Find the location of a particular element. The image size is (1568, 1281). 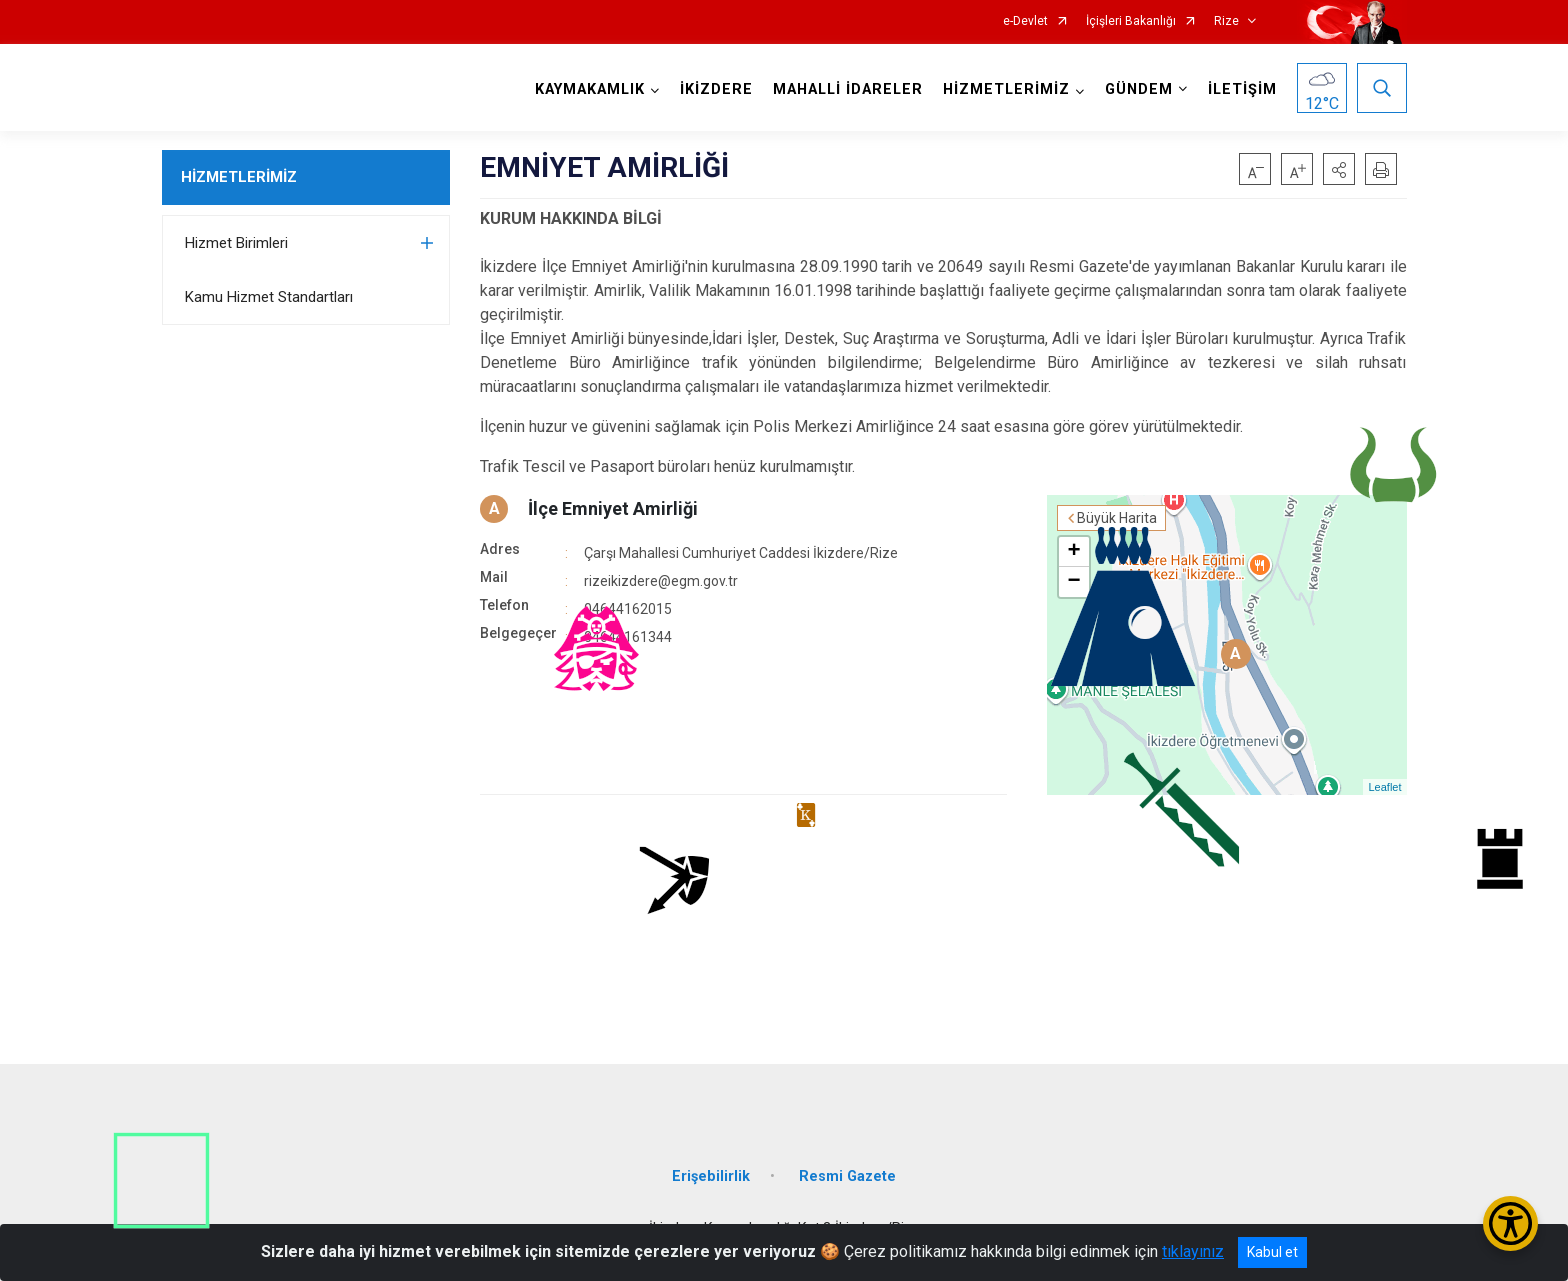

access viking or warrior-themed game content is located at coordinates (1393, 467).